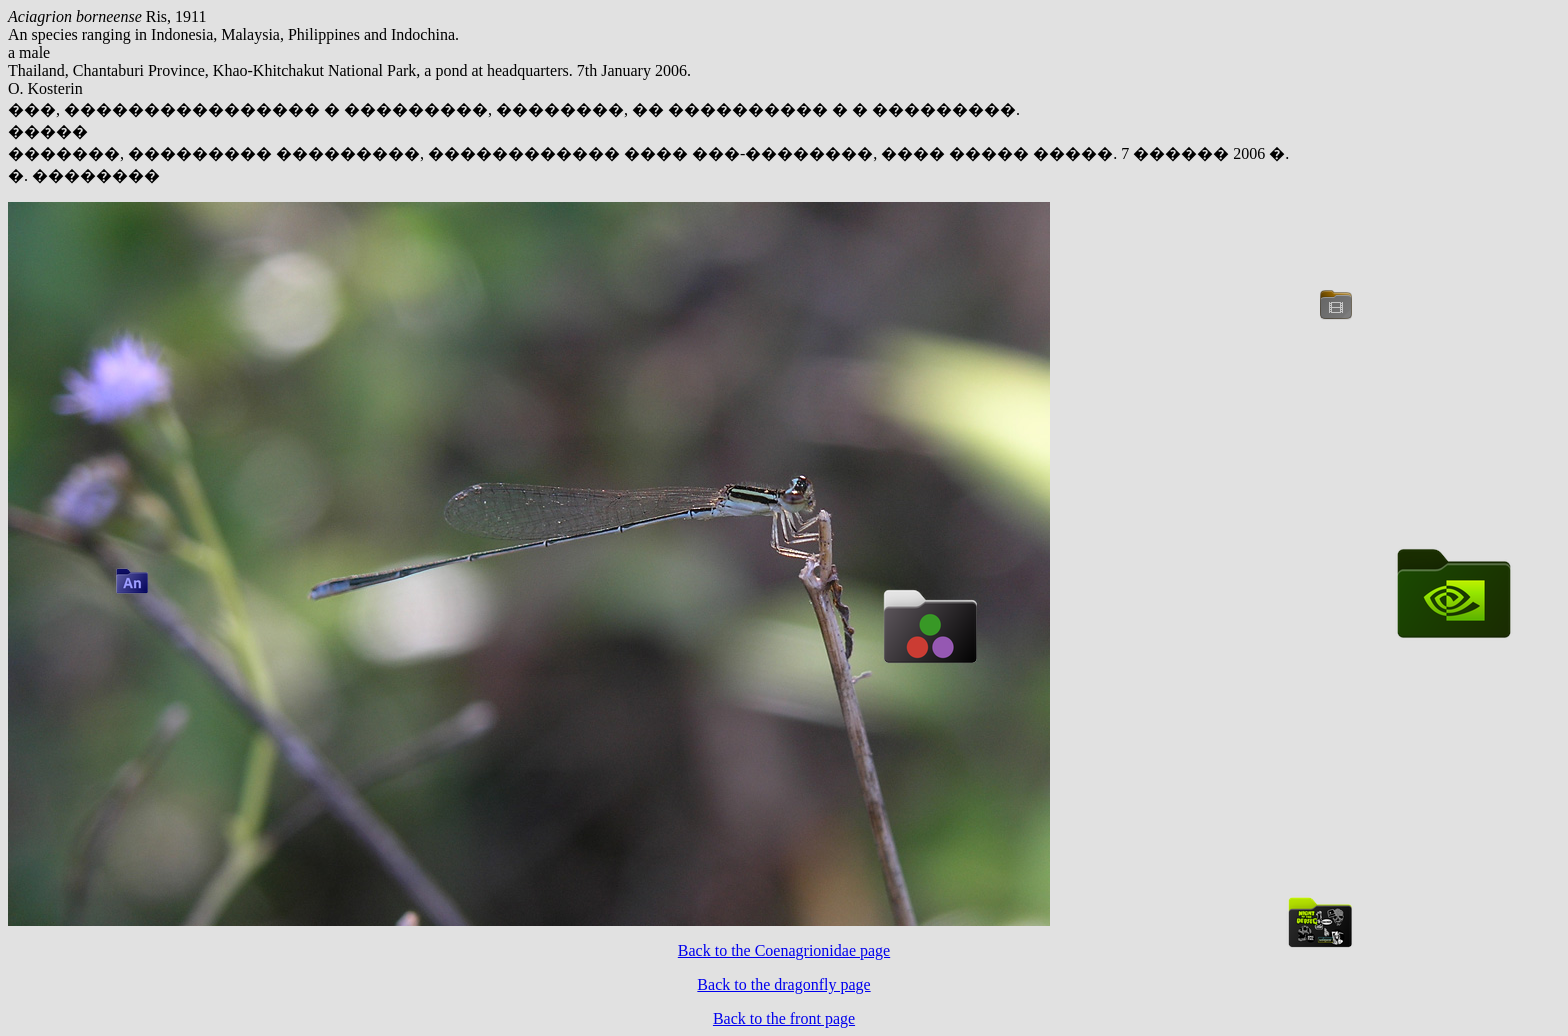 The width and height of the screenshot is (1568, 1036). I want to click on open watch dogs 2 game files folder, so click(1320, 924).